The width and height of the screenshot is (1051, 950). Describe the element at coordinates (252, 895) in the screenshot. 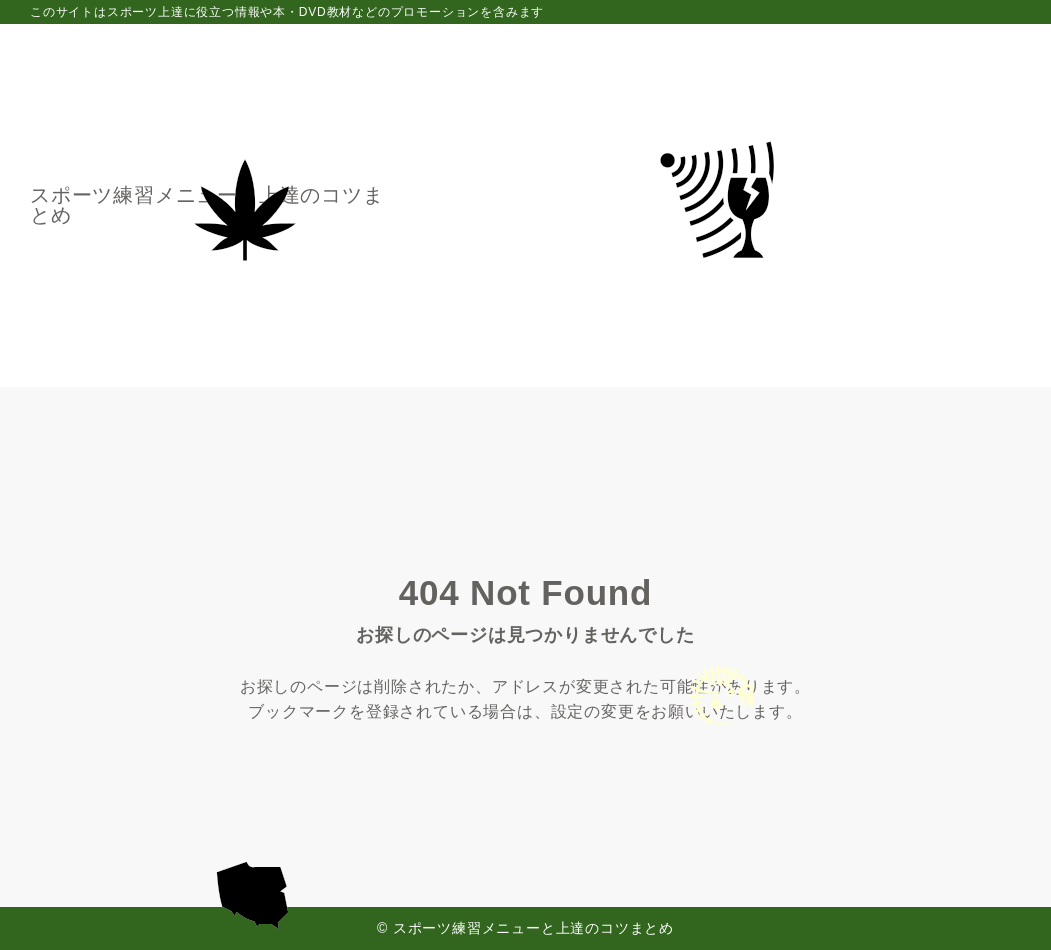

I see `select Poland as your country or region` at that location.